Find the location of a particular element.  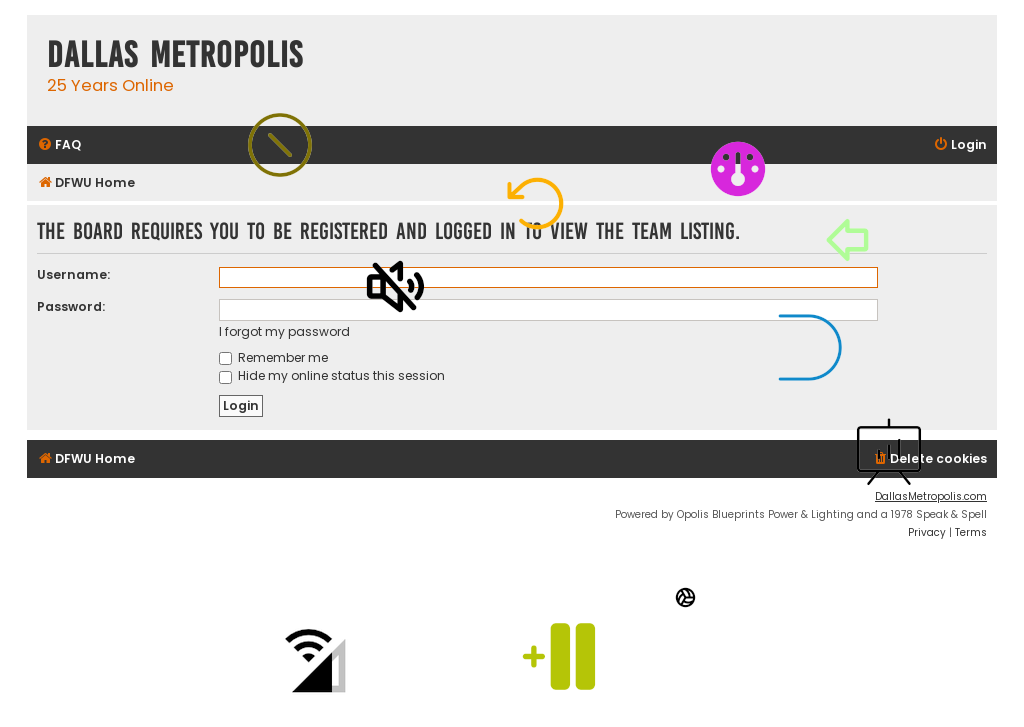

add a new column to the left is located at coordinates (564, 656).